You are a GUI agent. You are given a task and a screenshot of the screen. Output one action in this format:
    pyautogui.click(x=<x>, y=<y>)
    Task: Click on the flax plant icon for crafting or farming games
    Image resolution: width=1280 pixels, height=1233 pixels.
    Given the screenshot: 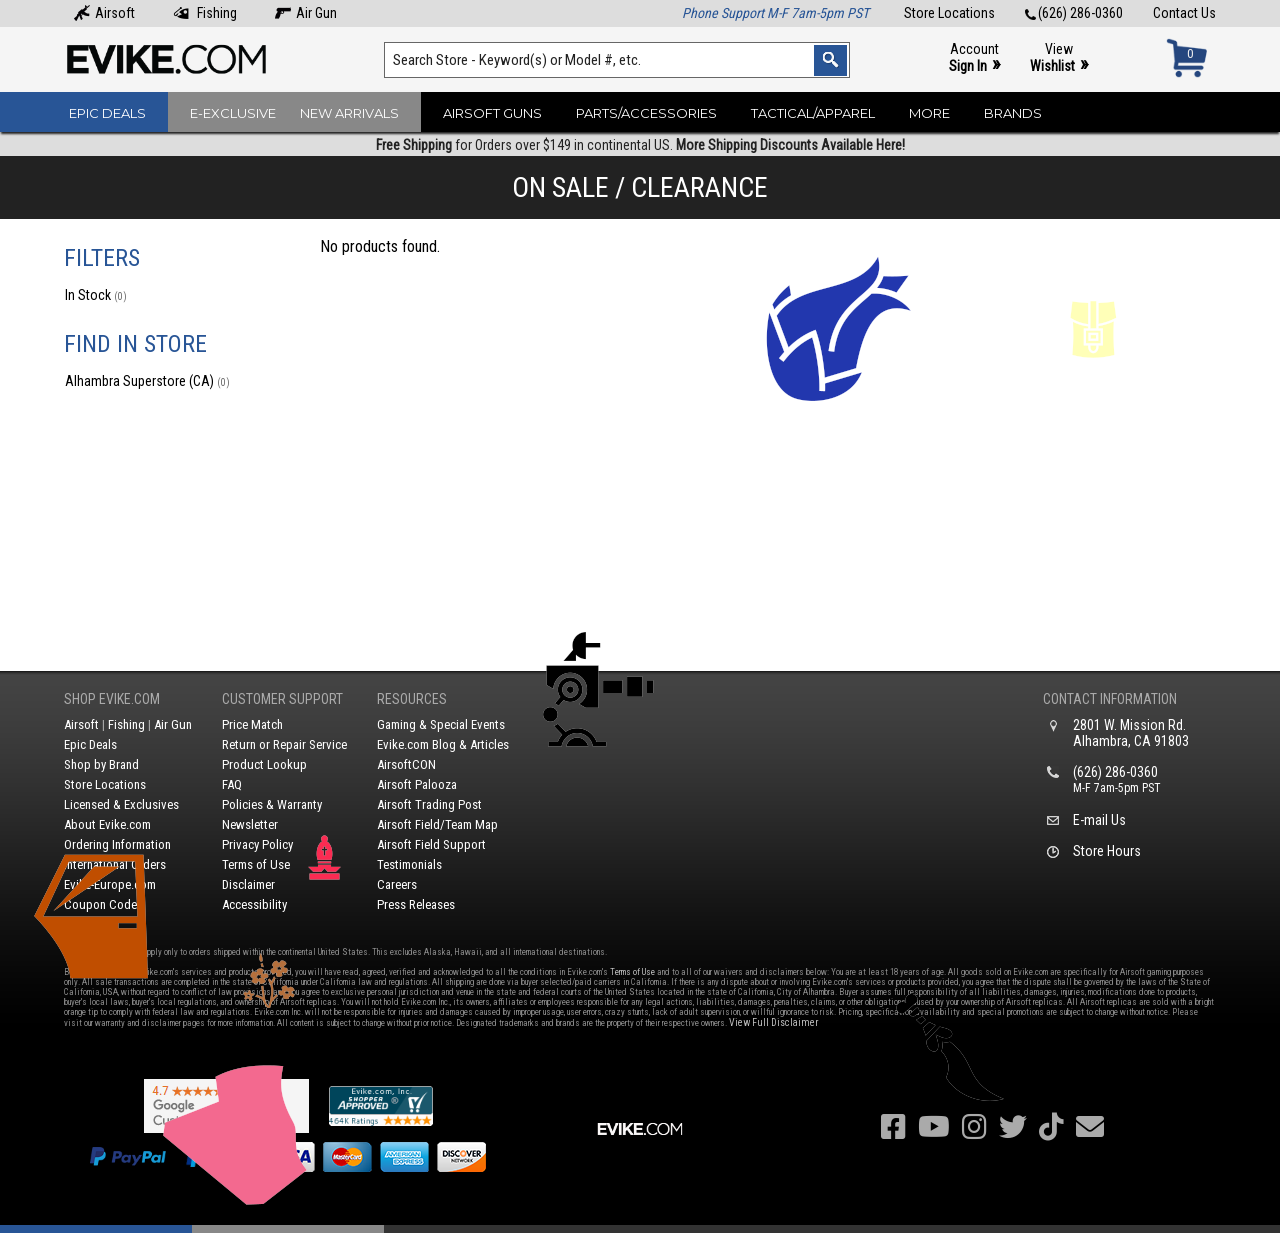 What is the action you would take?
    pyautogui.click(x=269, y=980)
    